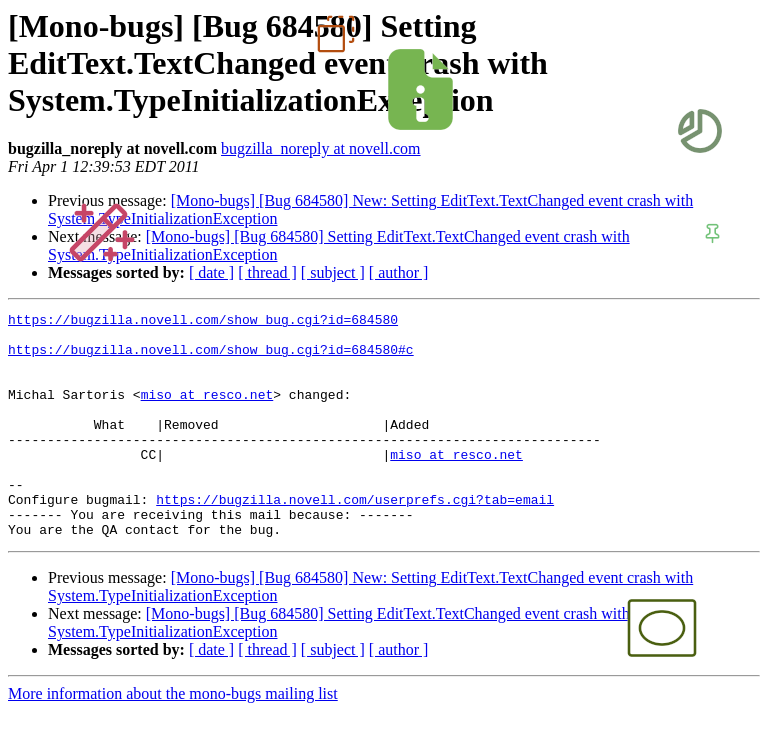 The height and width of the screenshot is (756, 768). I want to click on view file details or properties, so click(420, 89).